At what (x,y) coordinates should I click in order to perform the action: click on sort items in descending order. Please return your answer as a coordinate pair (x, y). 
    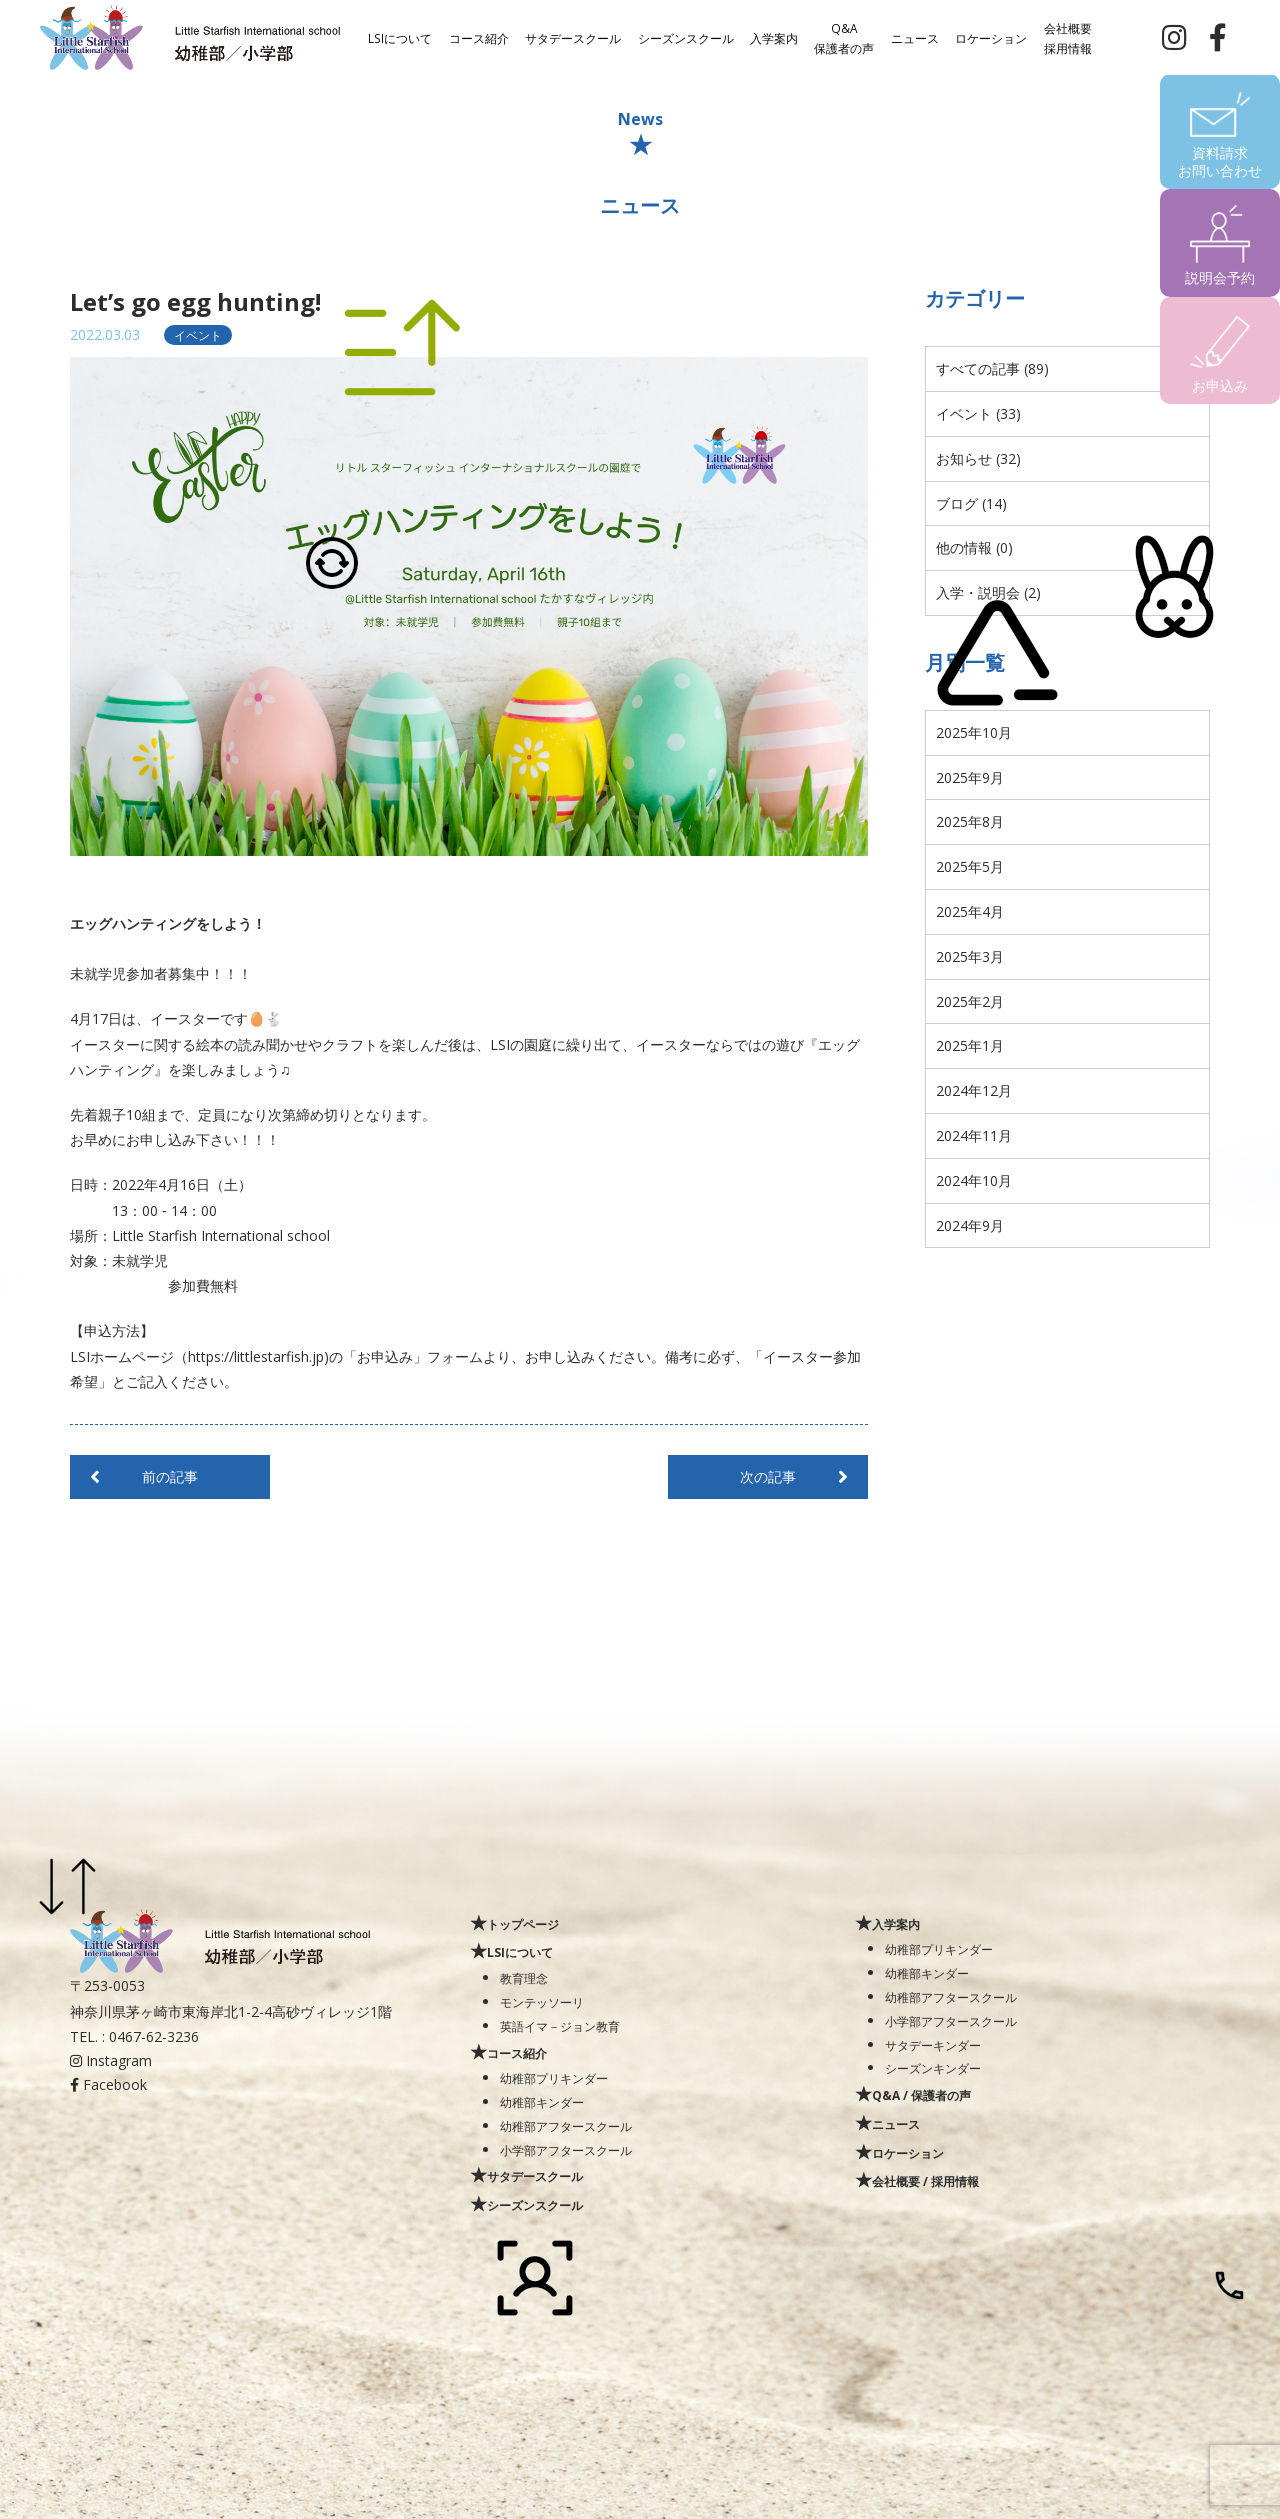
    Looking at the image, I should click on (397, 352).